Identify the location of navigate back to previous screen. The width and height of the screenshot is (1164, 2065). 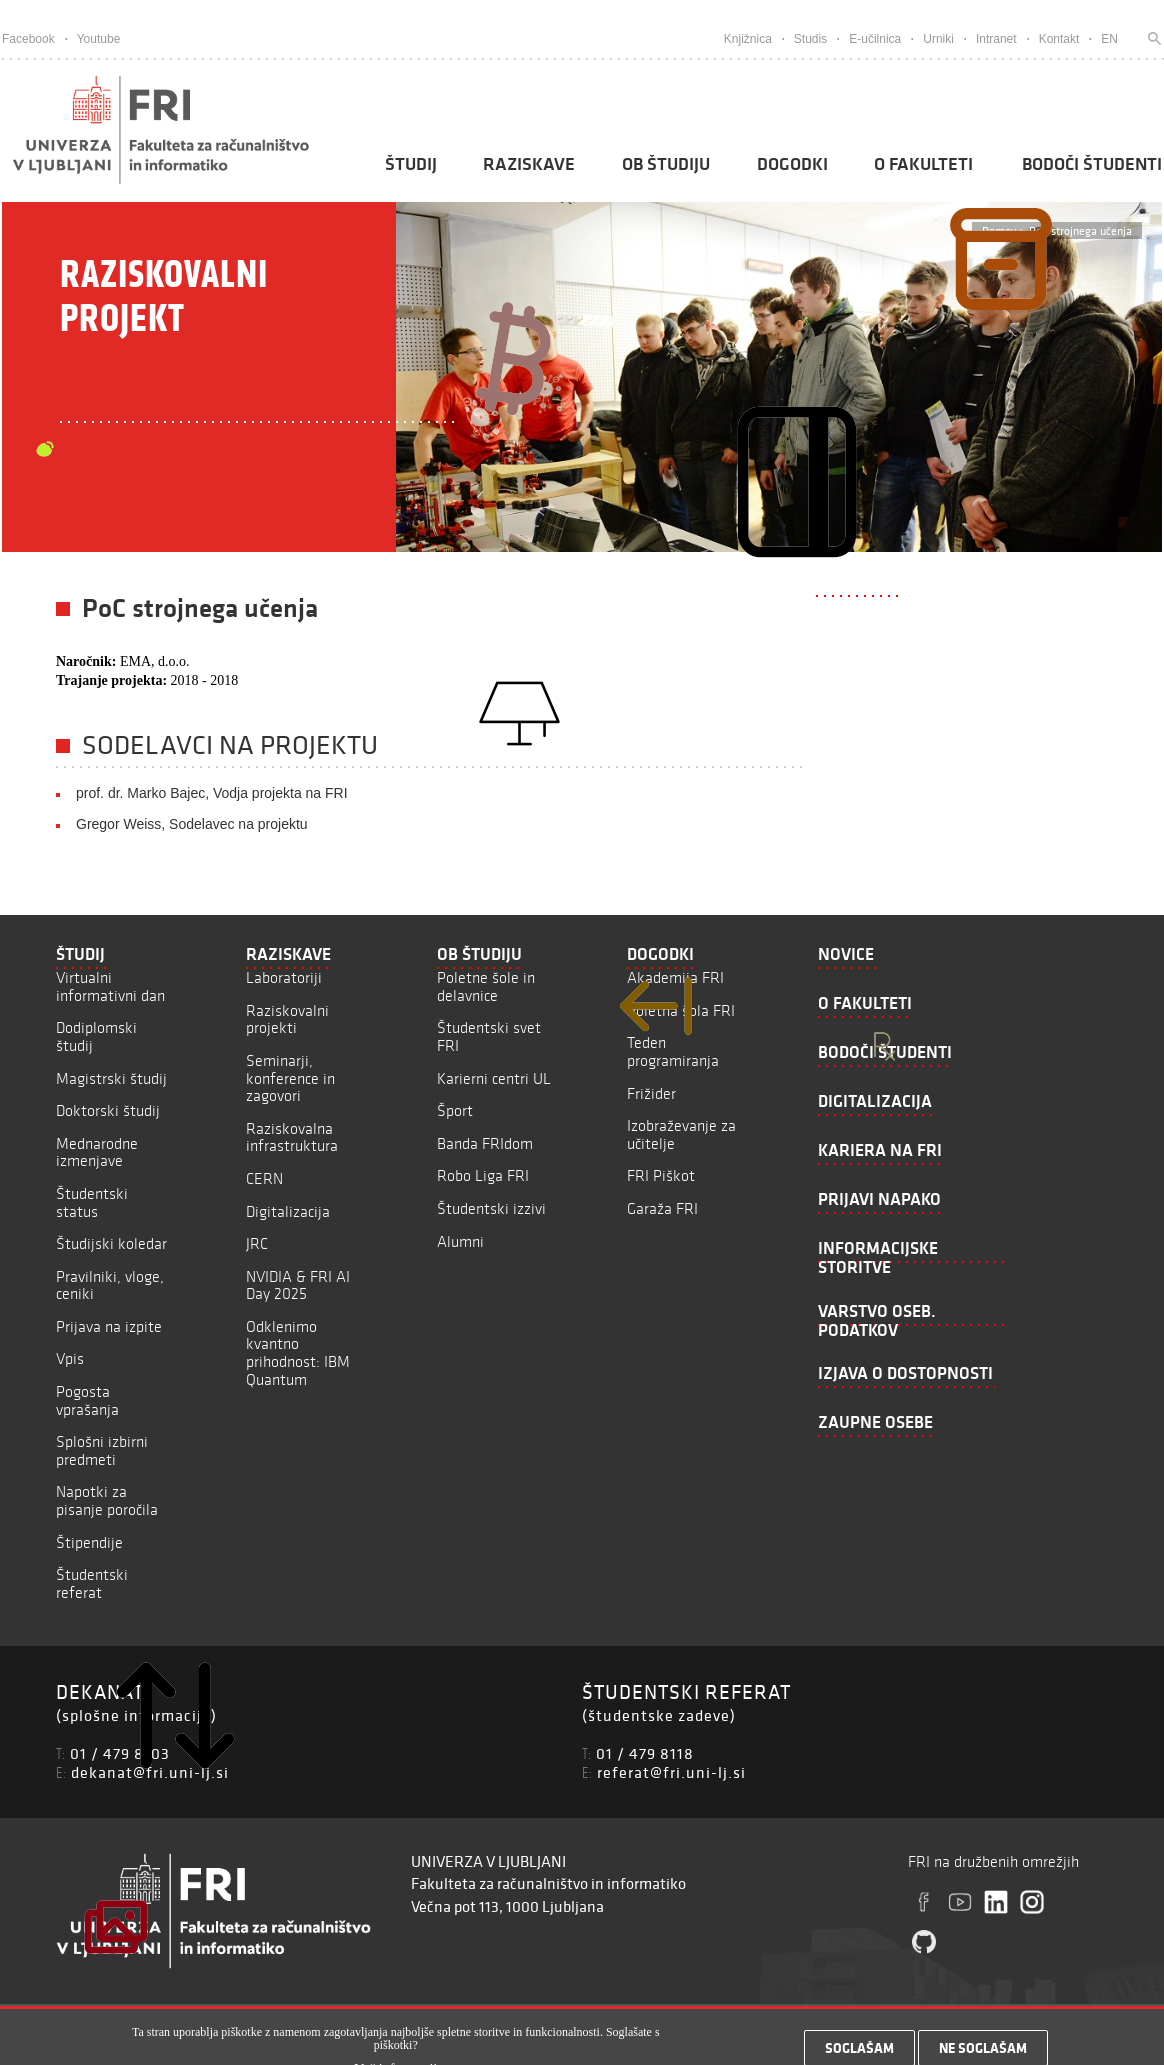
(656, 1006).